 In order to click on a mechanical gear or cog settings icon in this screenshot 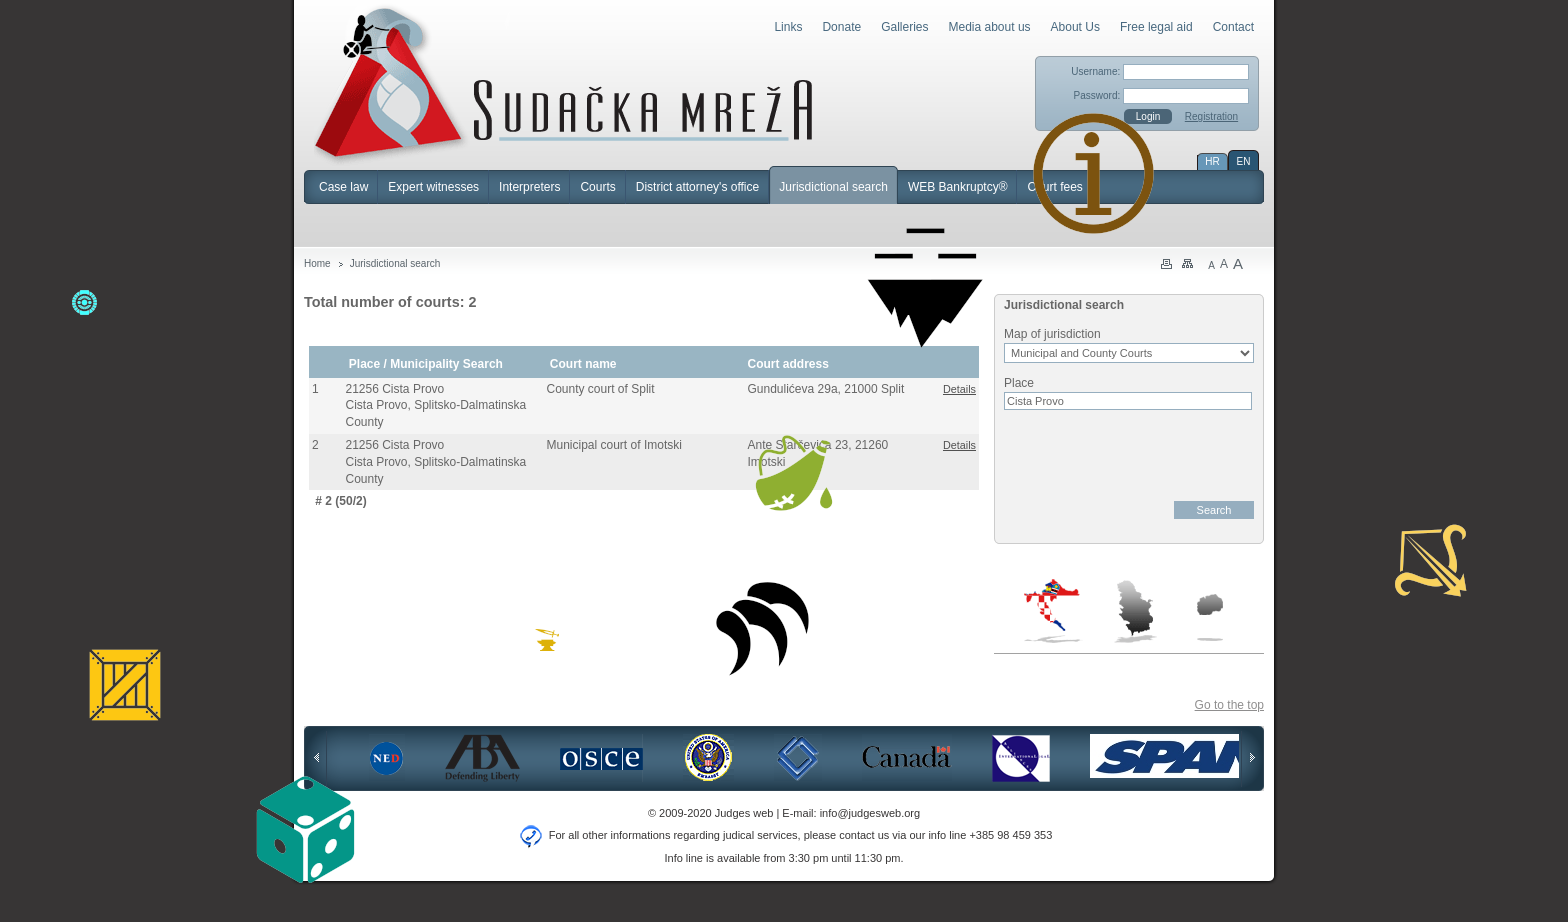, I will do `click(84, 302)`.